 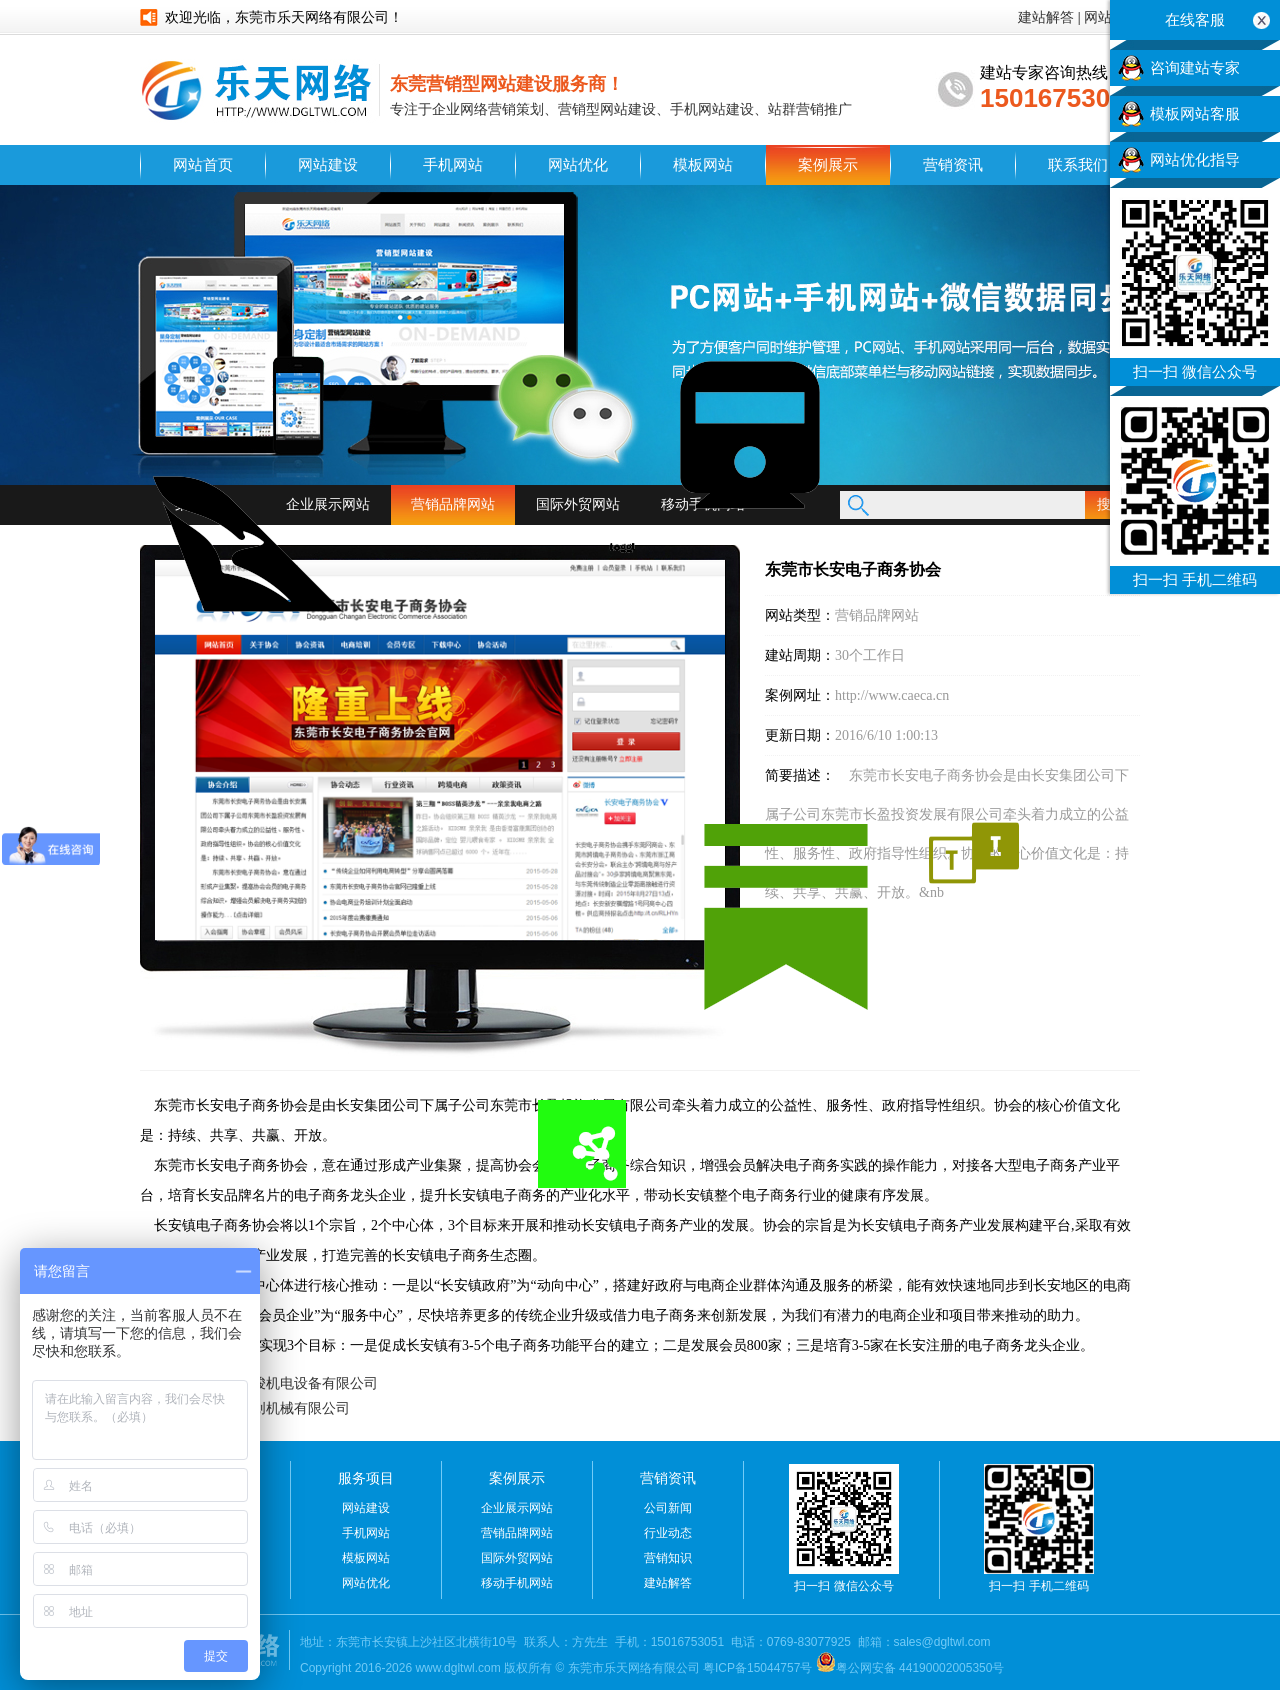 What do you see at coordinates (786, 917) in the screenshot?
I see `open the Substack app` at bounding box center [786, 917].